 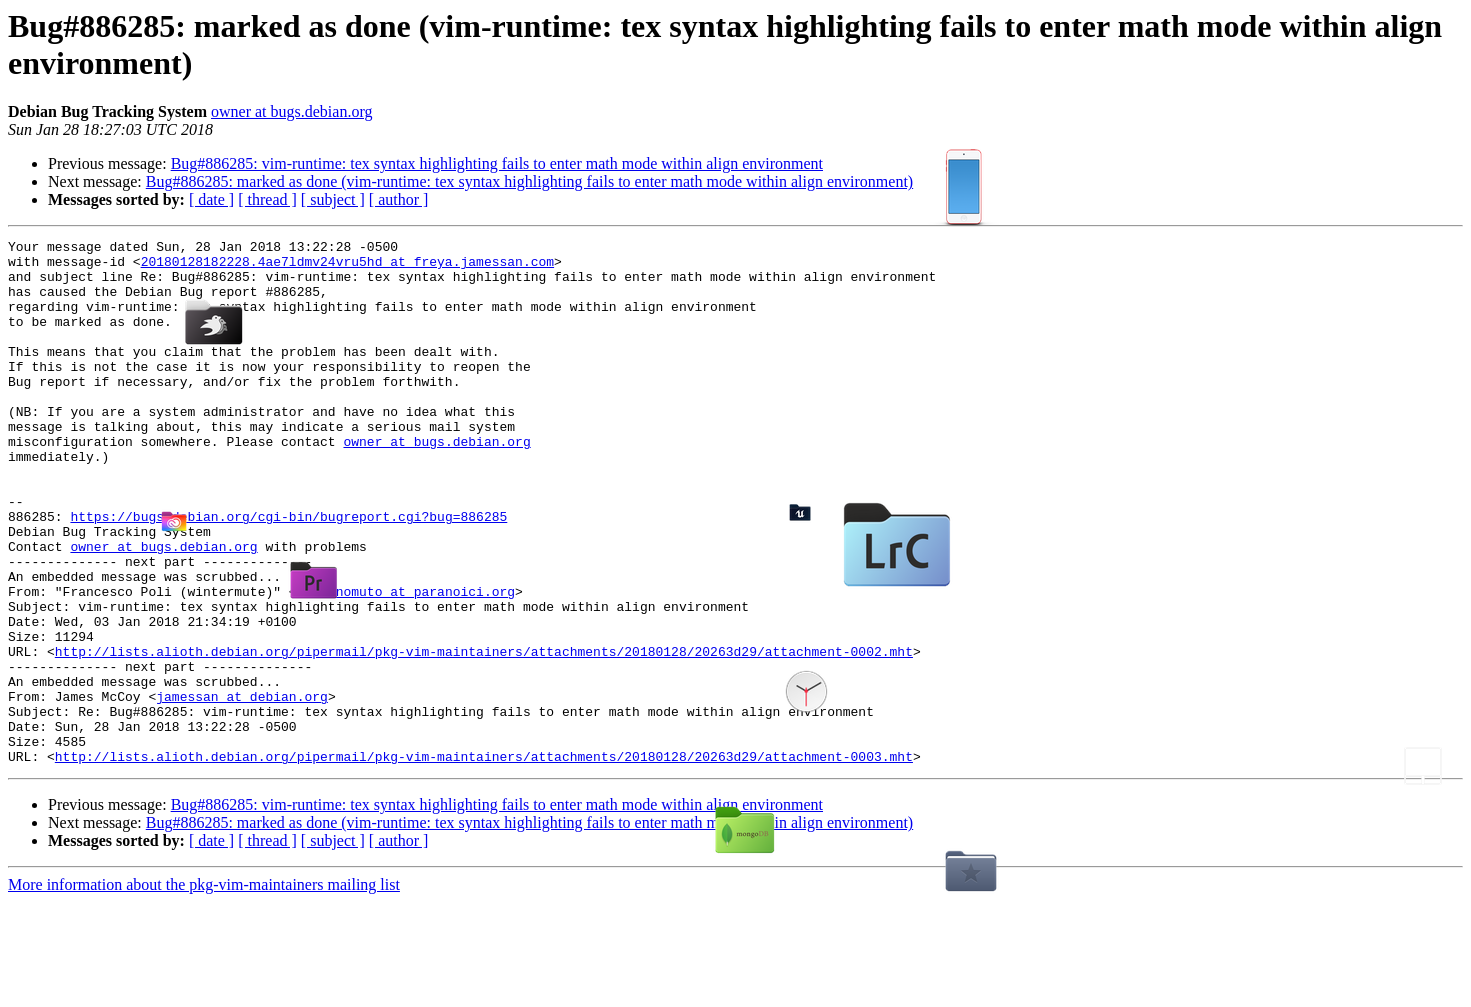 What do you see at coordinates (964, 188) in the screenshot?
I see `iPod Touch device connected` at bounding box center [964, 188].